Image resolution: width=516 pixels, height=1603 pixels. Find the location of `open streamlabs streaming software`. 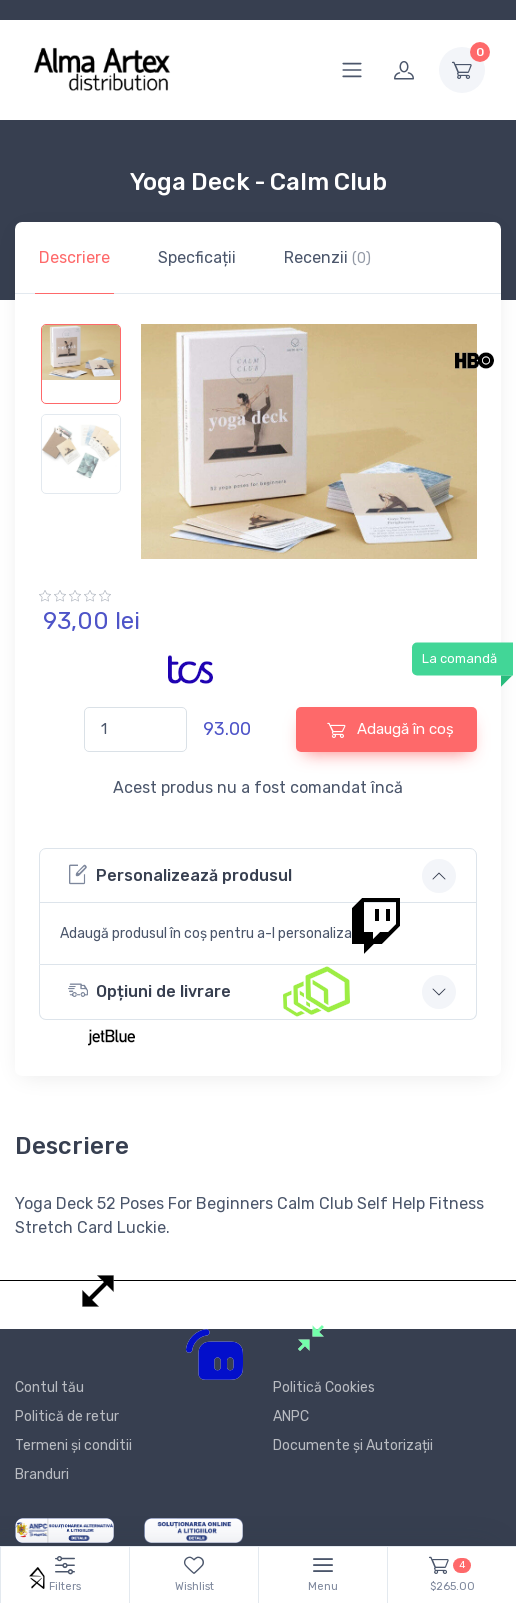

open streamlabs streaming software is located at coordinates (214, 1354).